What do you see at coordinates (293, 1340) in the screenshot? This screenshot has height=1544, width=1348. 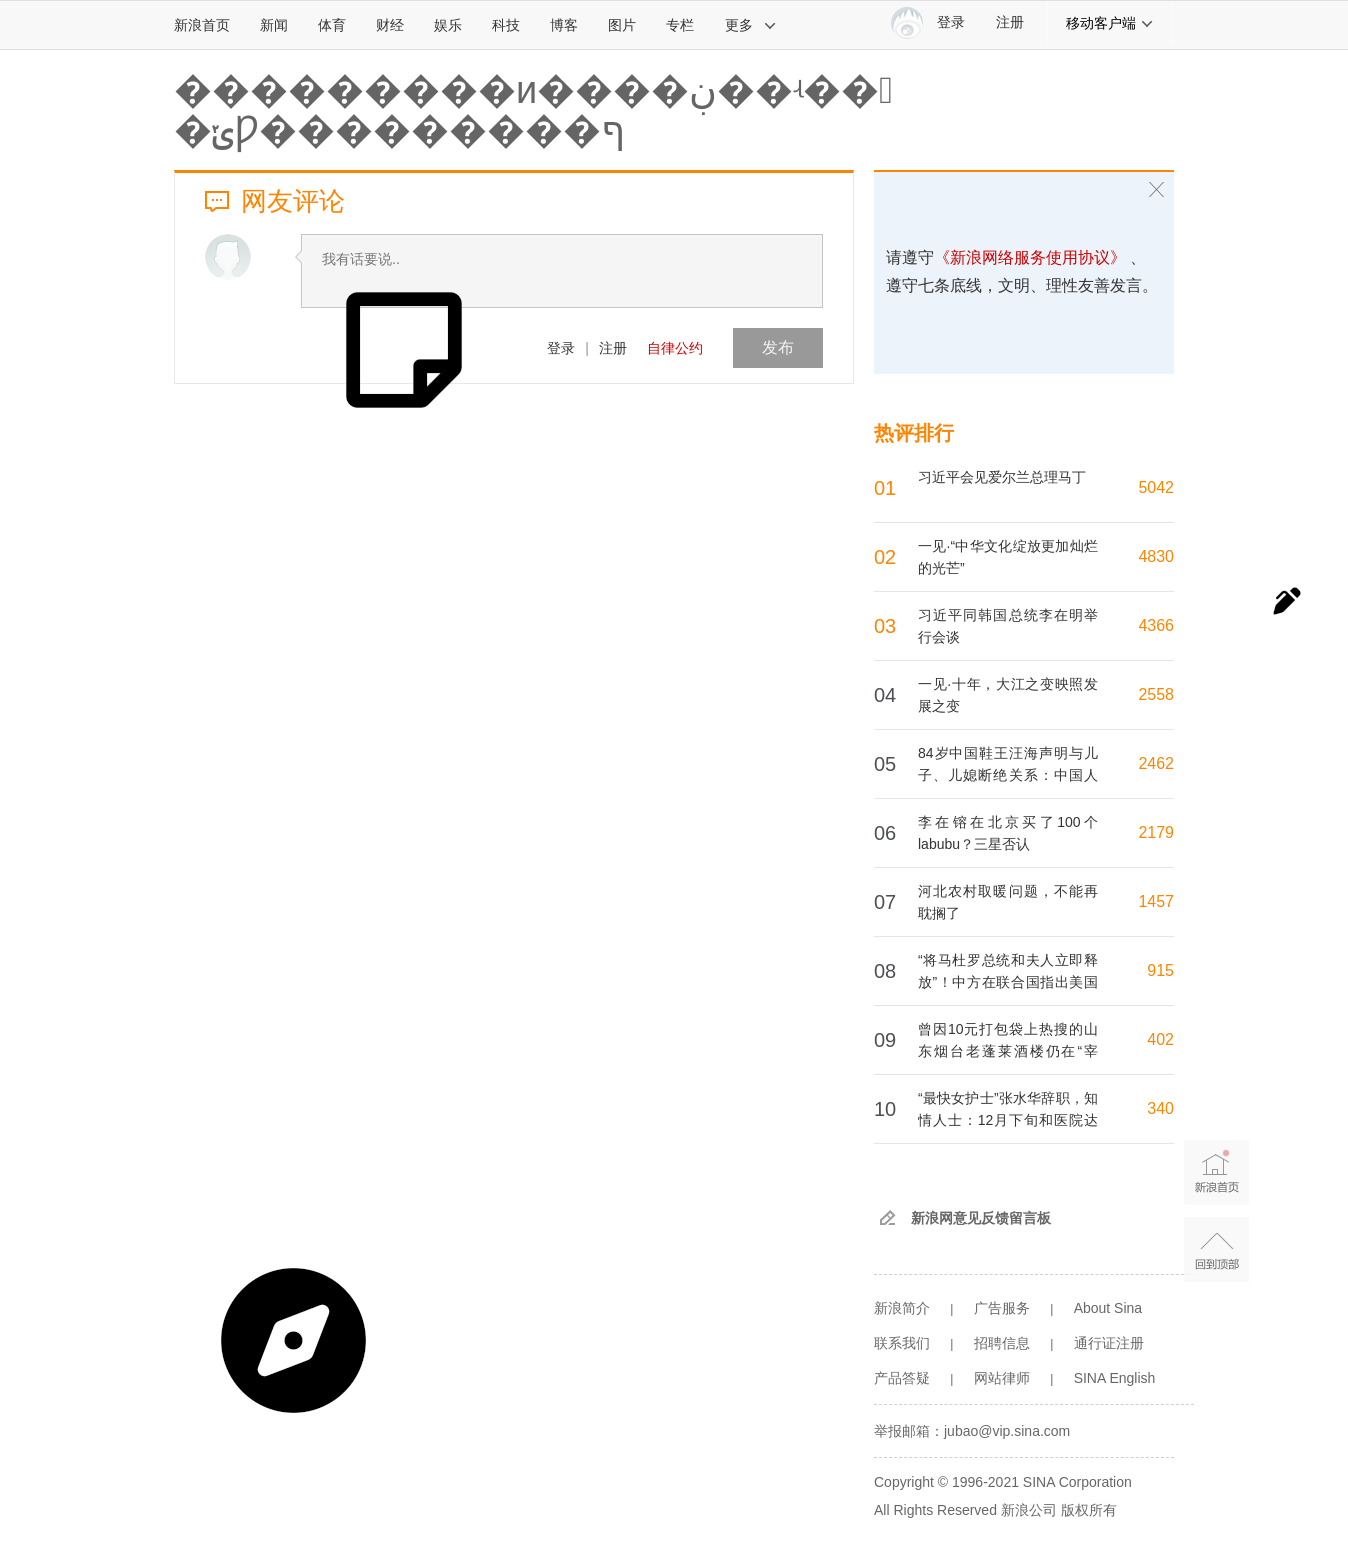 I see `access navigation or direction features` at bounding box center [293, 1340].